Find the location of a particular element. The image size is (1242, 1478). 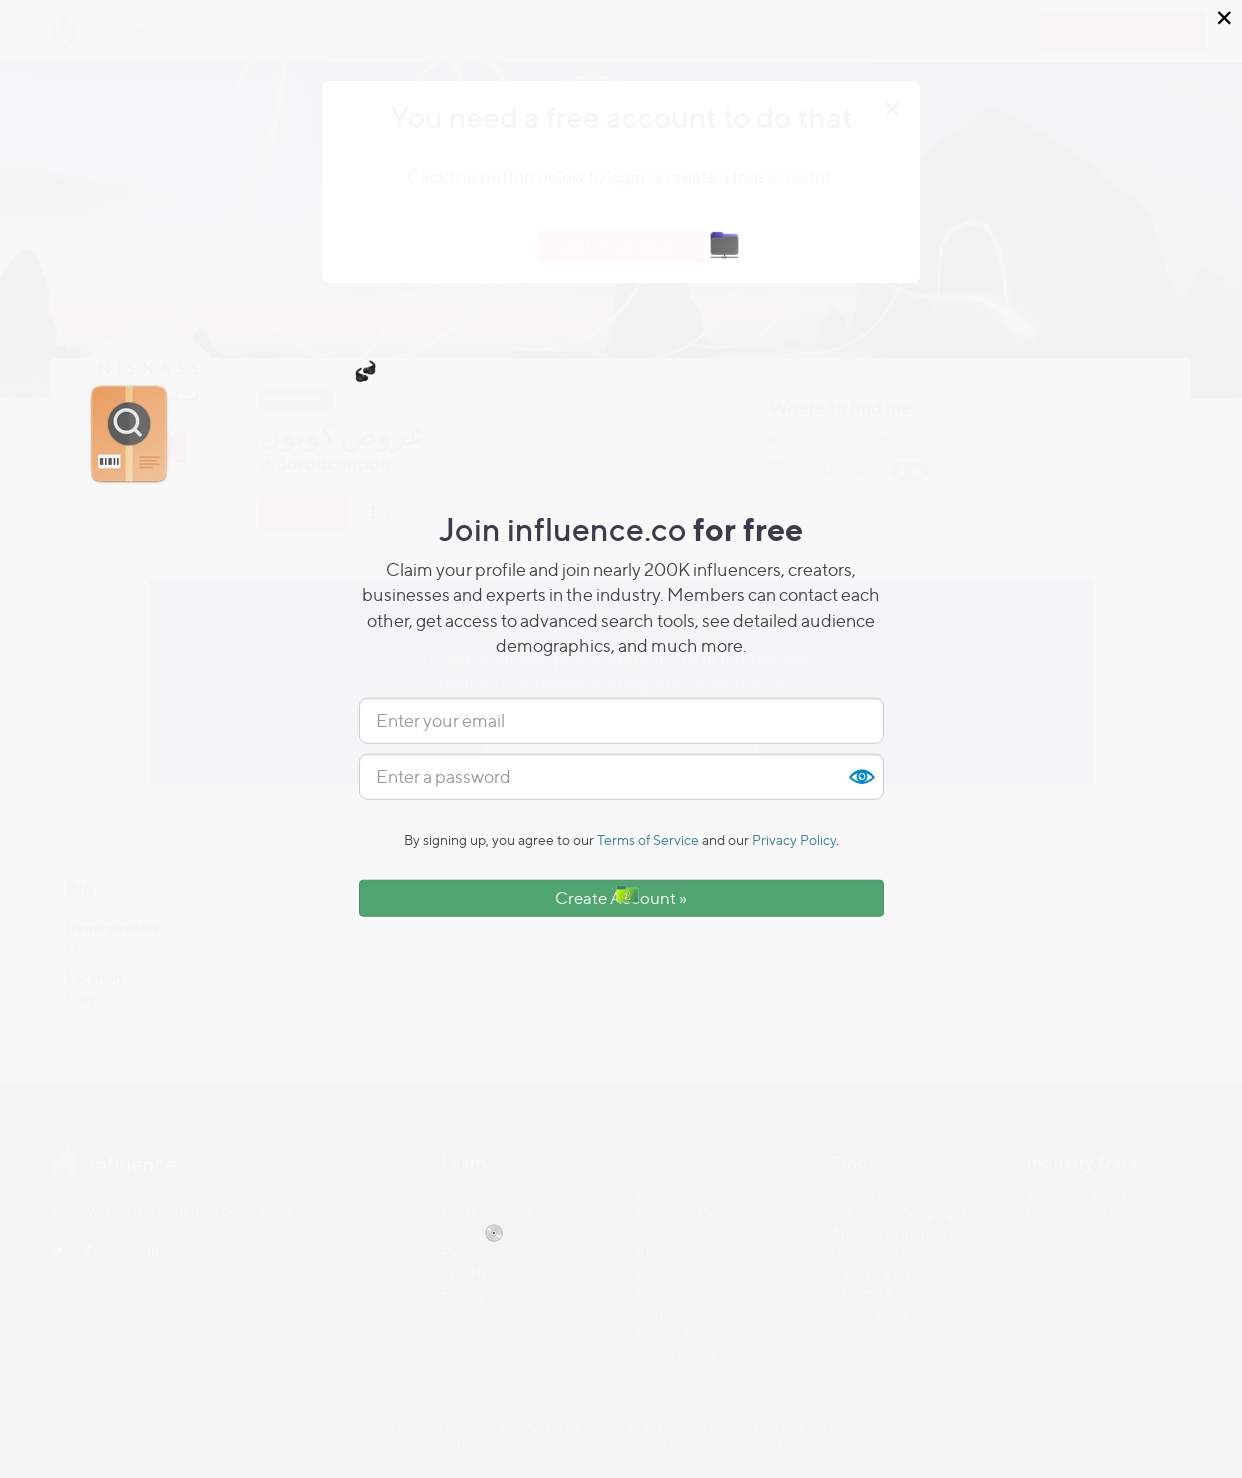

indicates a CD-R or recordable disc drive is located at coordinates (494, 1233).